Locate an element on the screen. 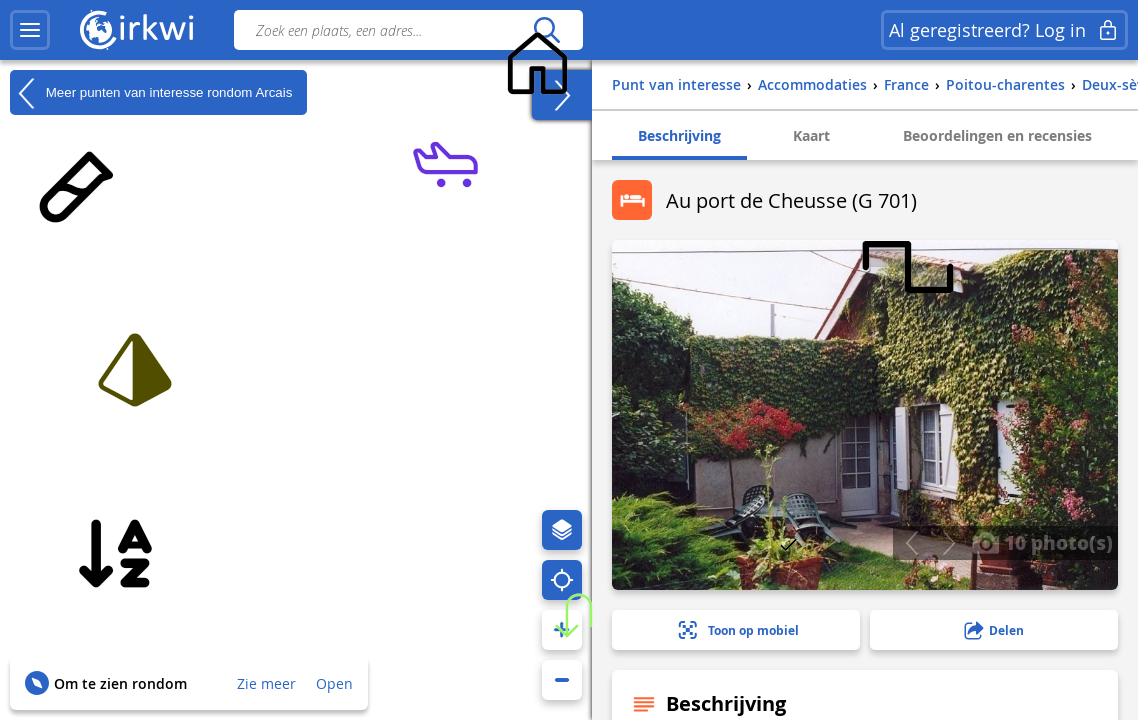  access color or light spectrum settings is located at coordinates (135, 370).